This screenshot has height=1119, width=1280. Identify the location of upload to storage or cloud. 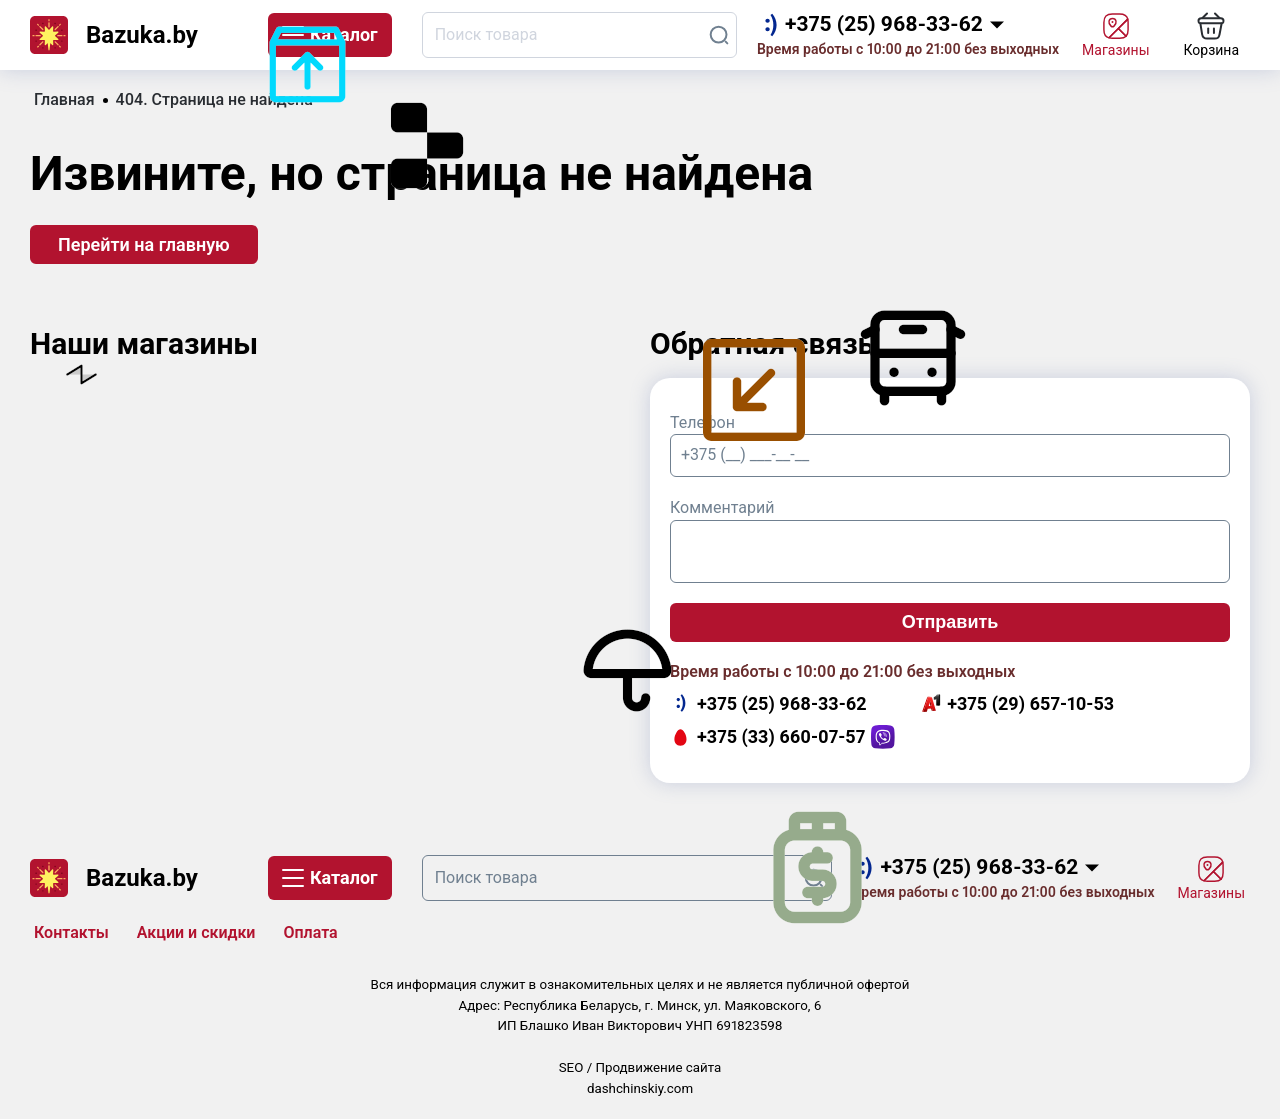
(307, 64).